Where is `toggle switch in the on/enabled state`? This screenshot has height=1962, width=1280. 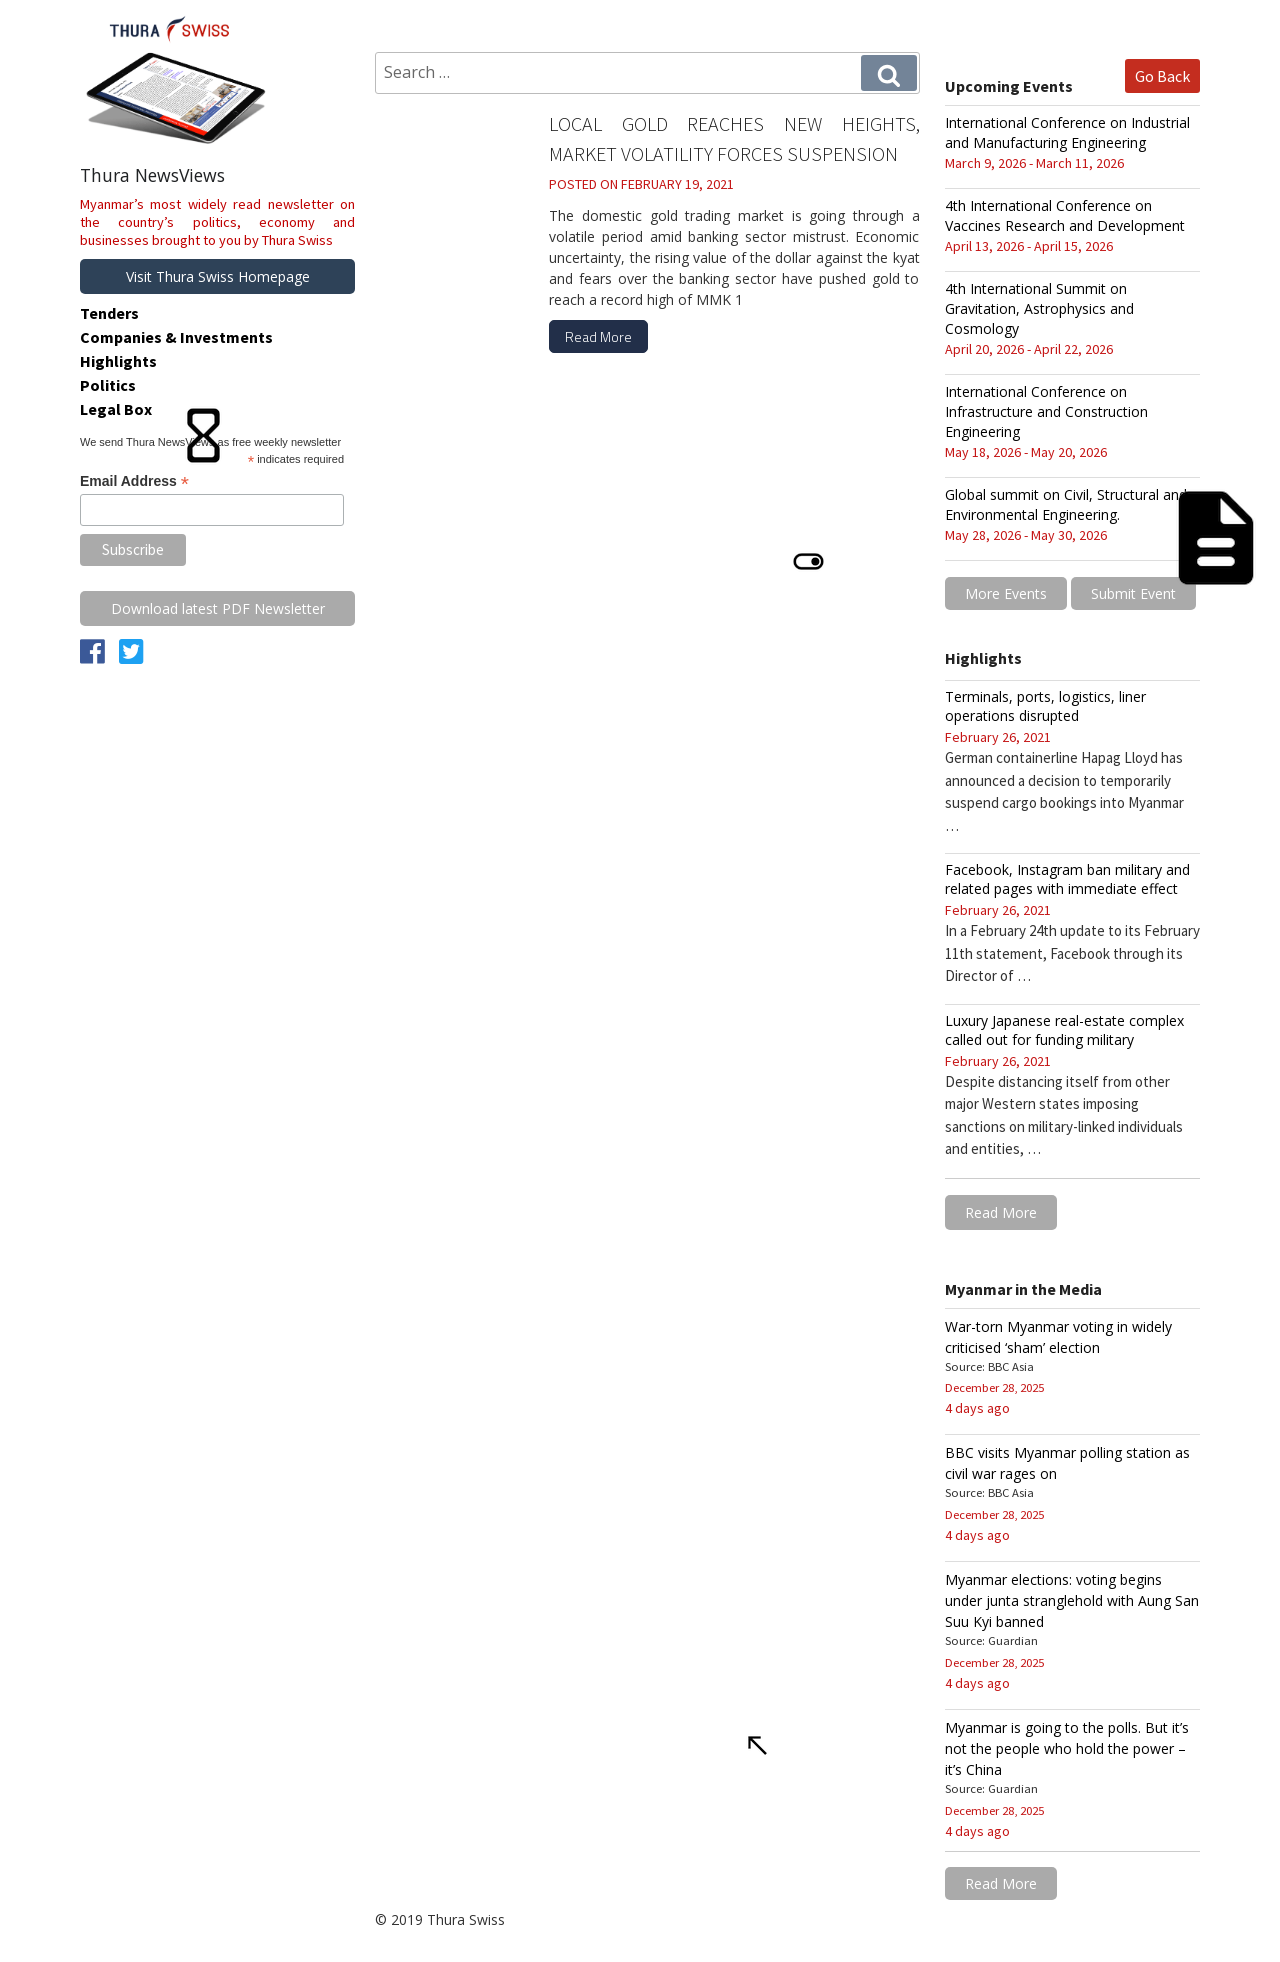
toggle switch in the on/enabled state is located at coordinates (808, 561).